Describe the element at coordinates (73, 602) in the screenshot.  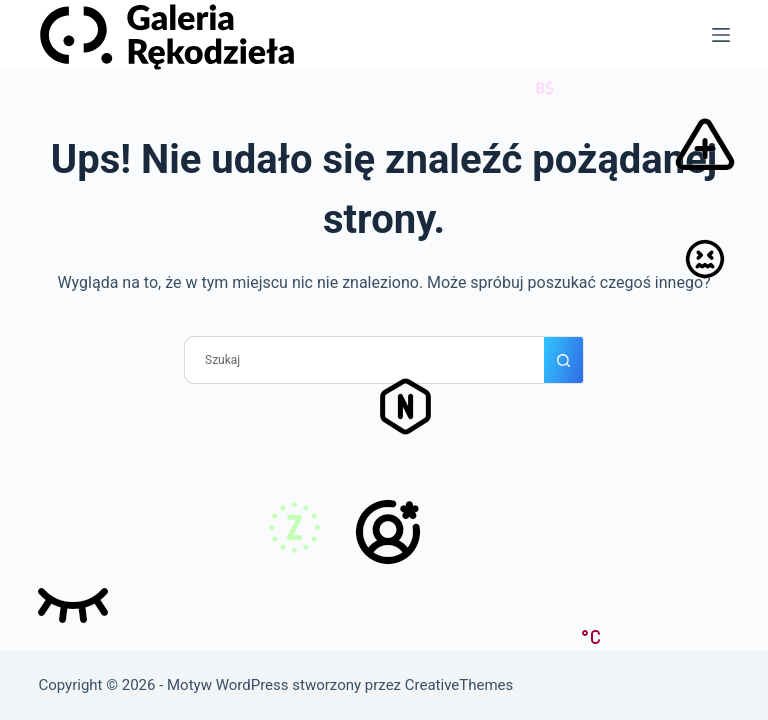
I see `hide password or sensitive content` at that location.